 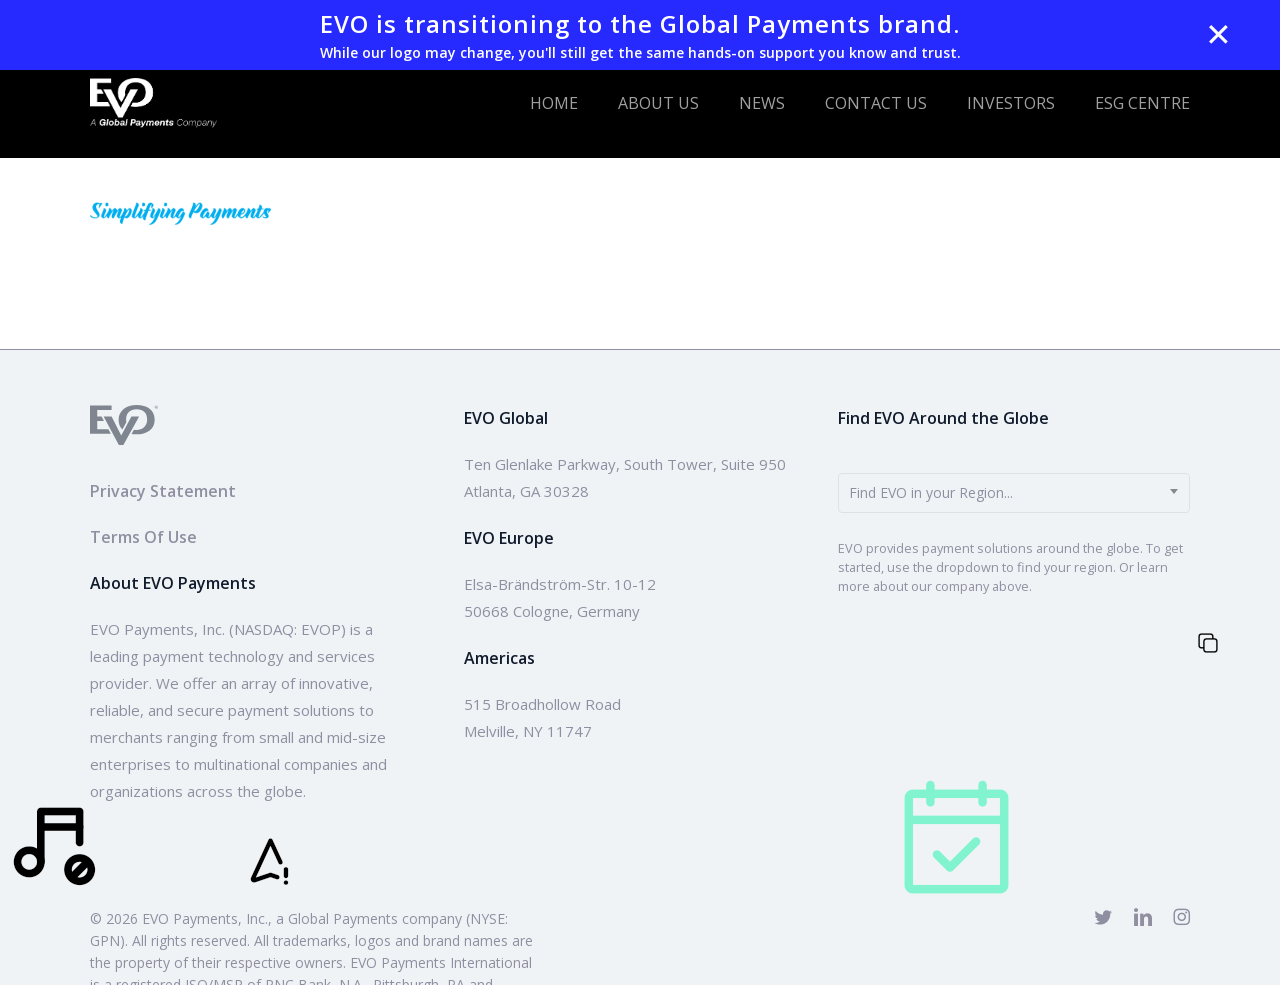 I want to click on copy to clipboard, so click(x=1208, y=643).